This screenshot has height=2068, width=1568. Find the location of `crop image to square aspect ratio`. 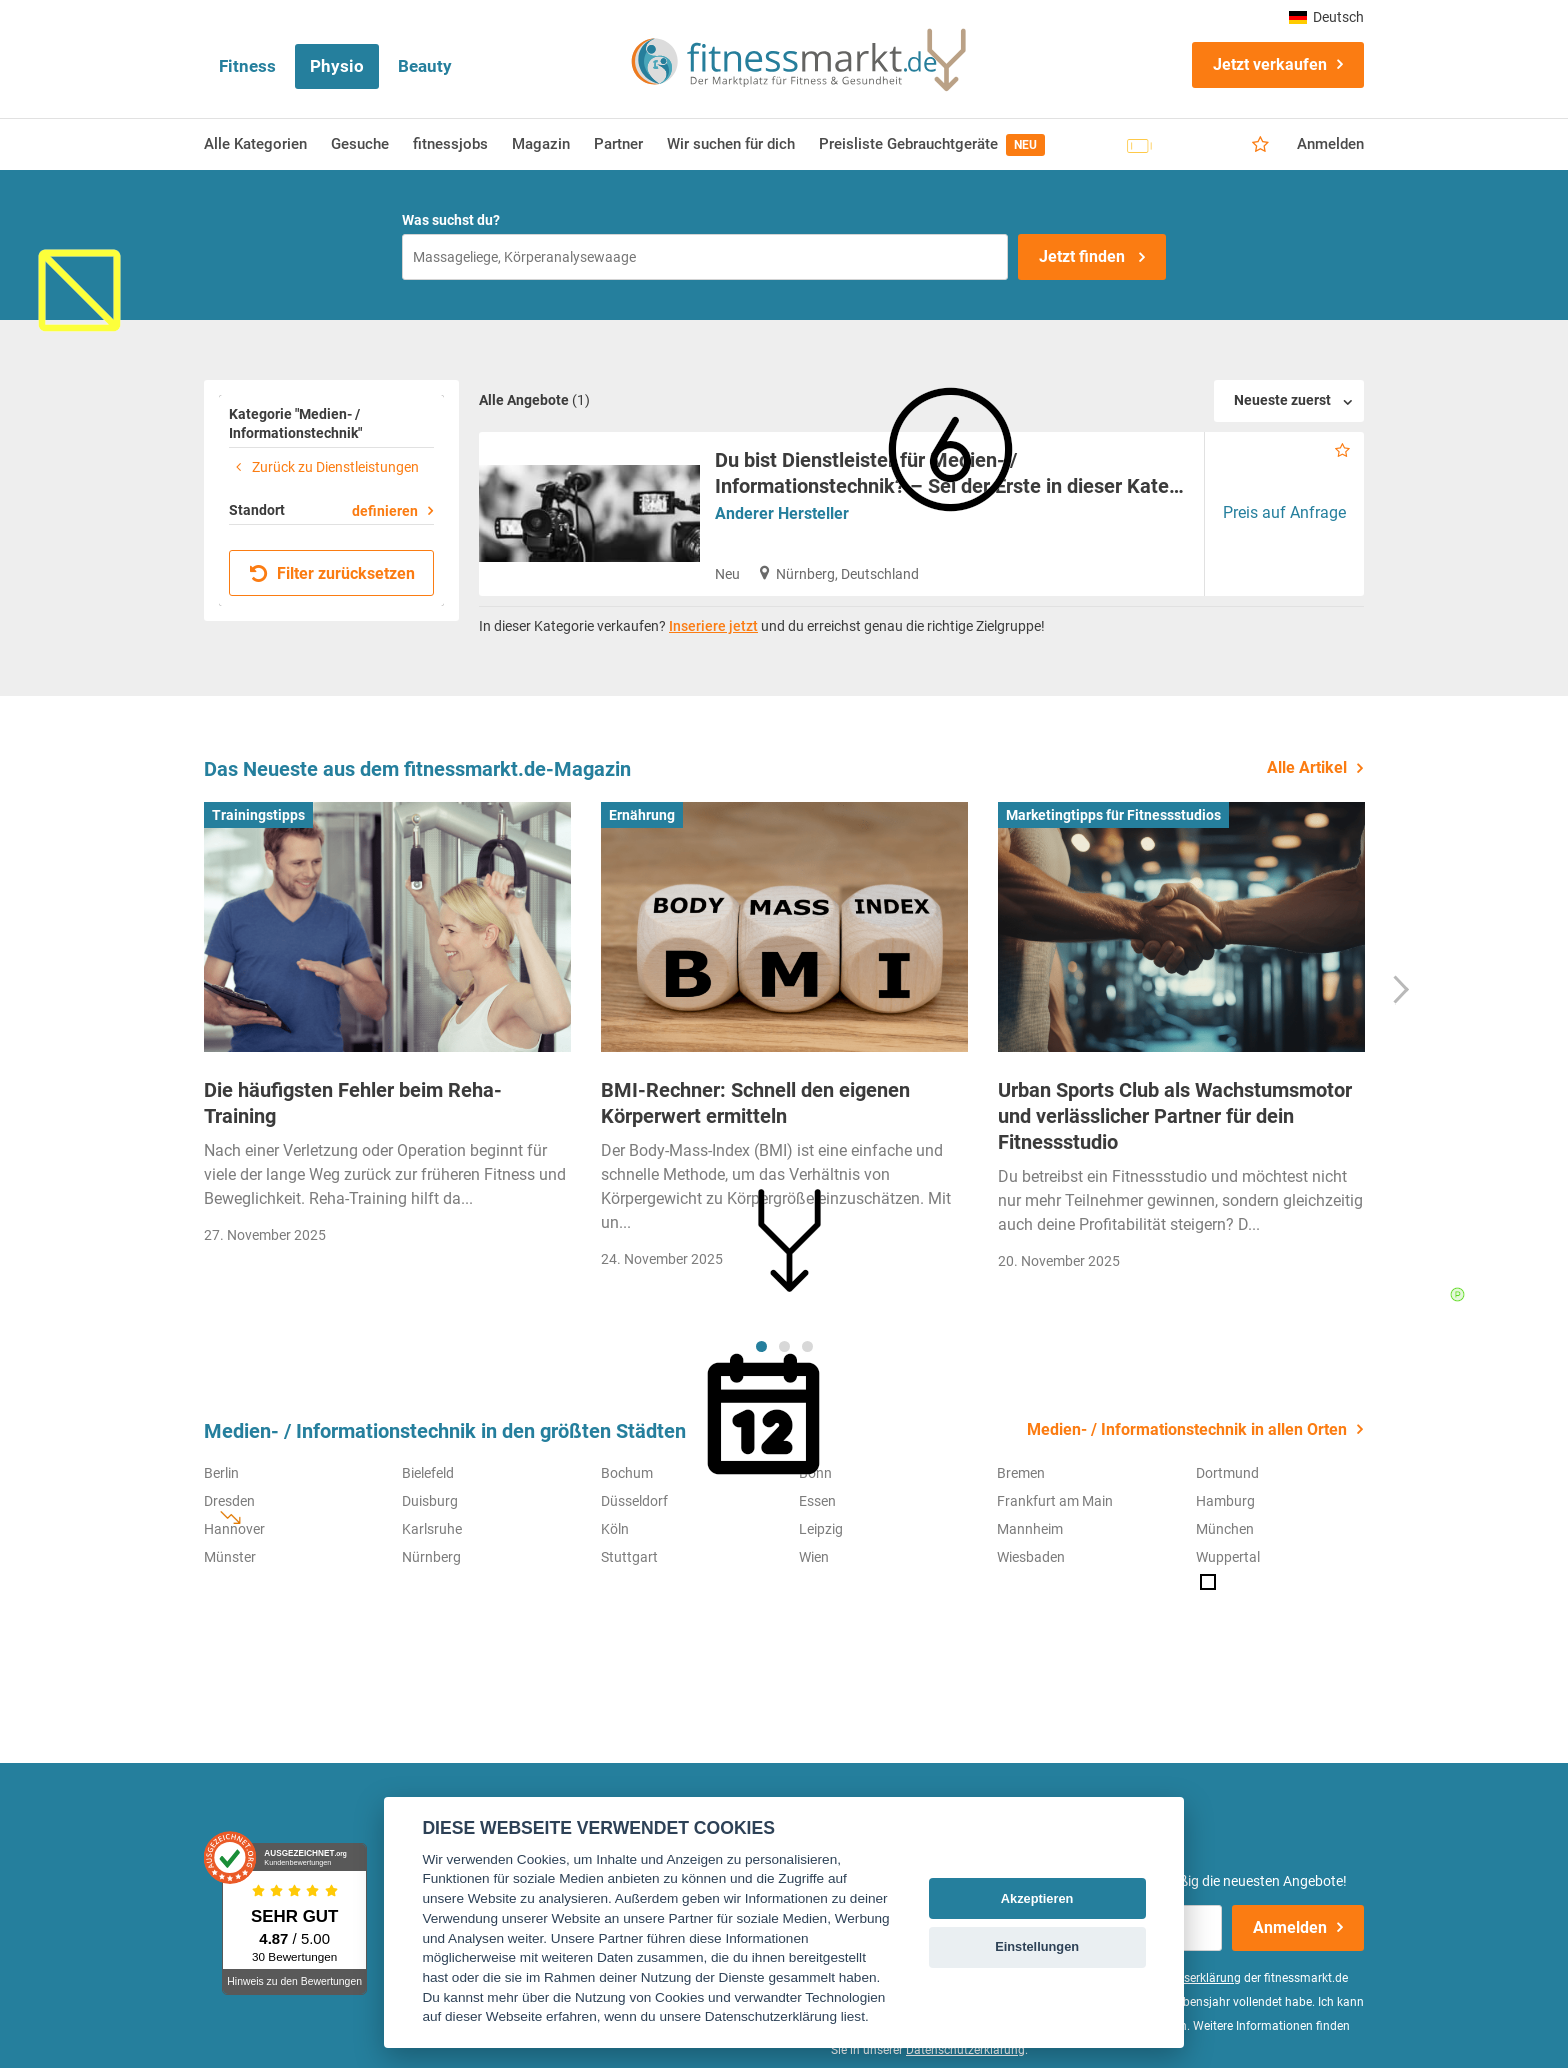

crop image to square aspect ratio is located at coordinates (1208, 1582).